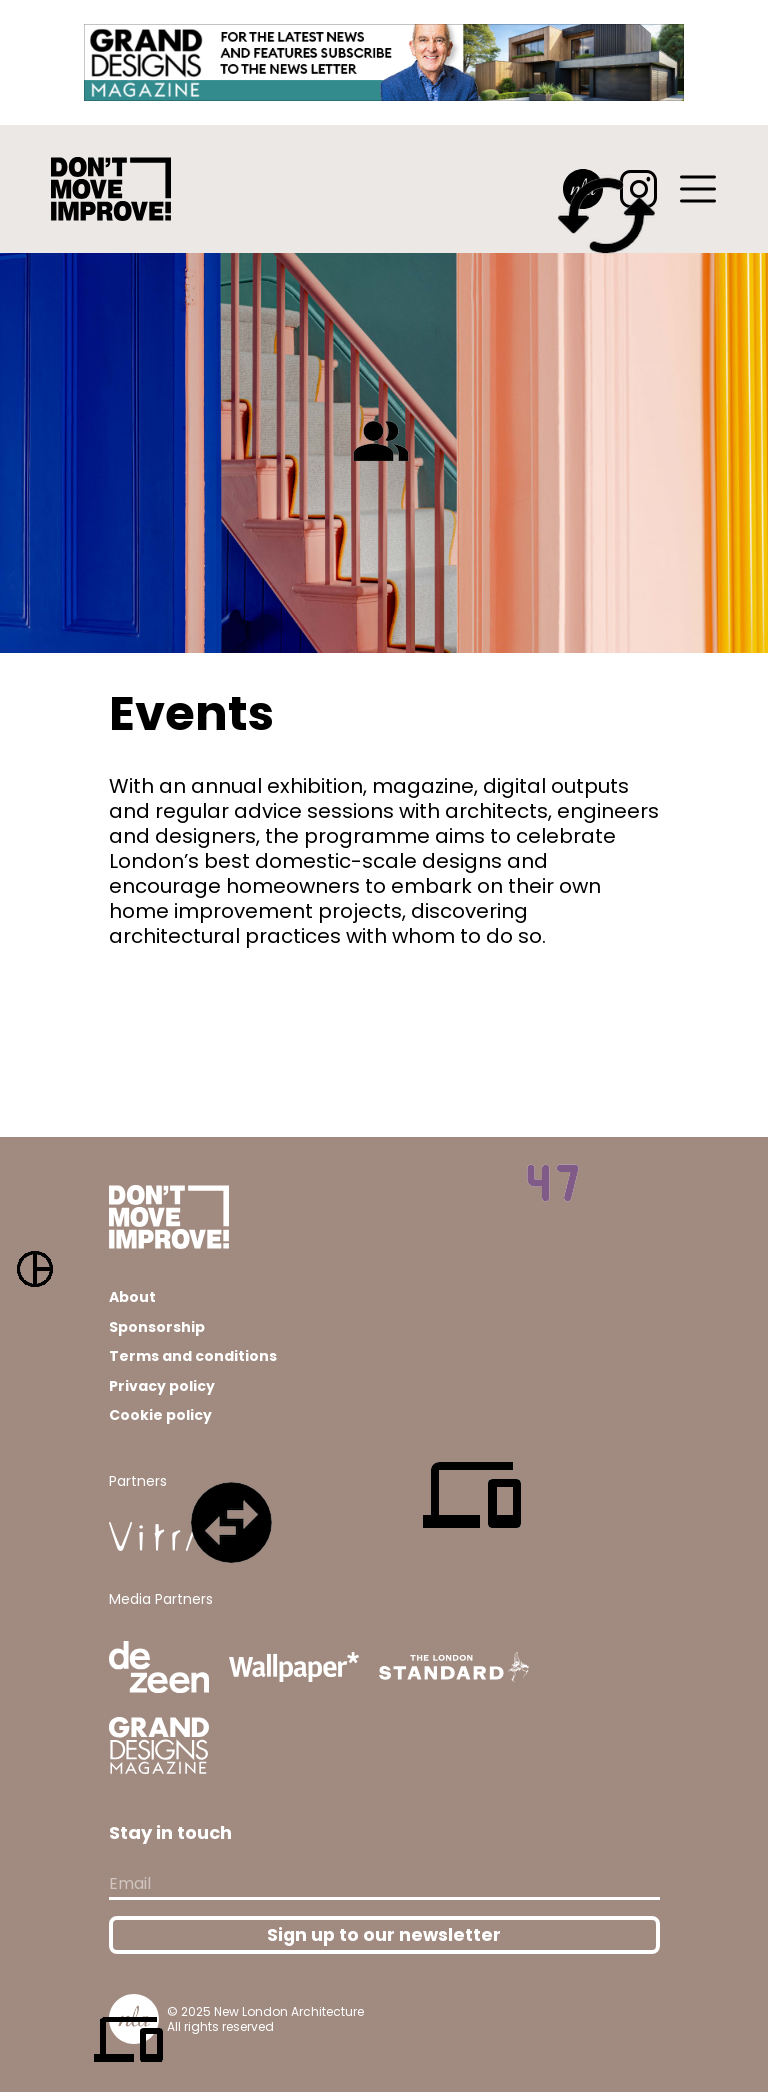  Describe the element at coordinates (128, 2039) in the screenshot. I see `manage connected devices` at that location.